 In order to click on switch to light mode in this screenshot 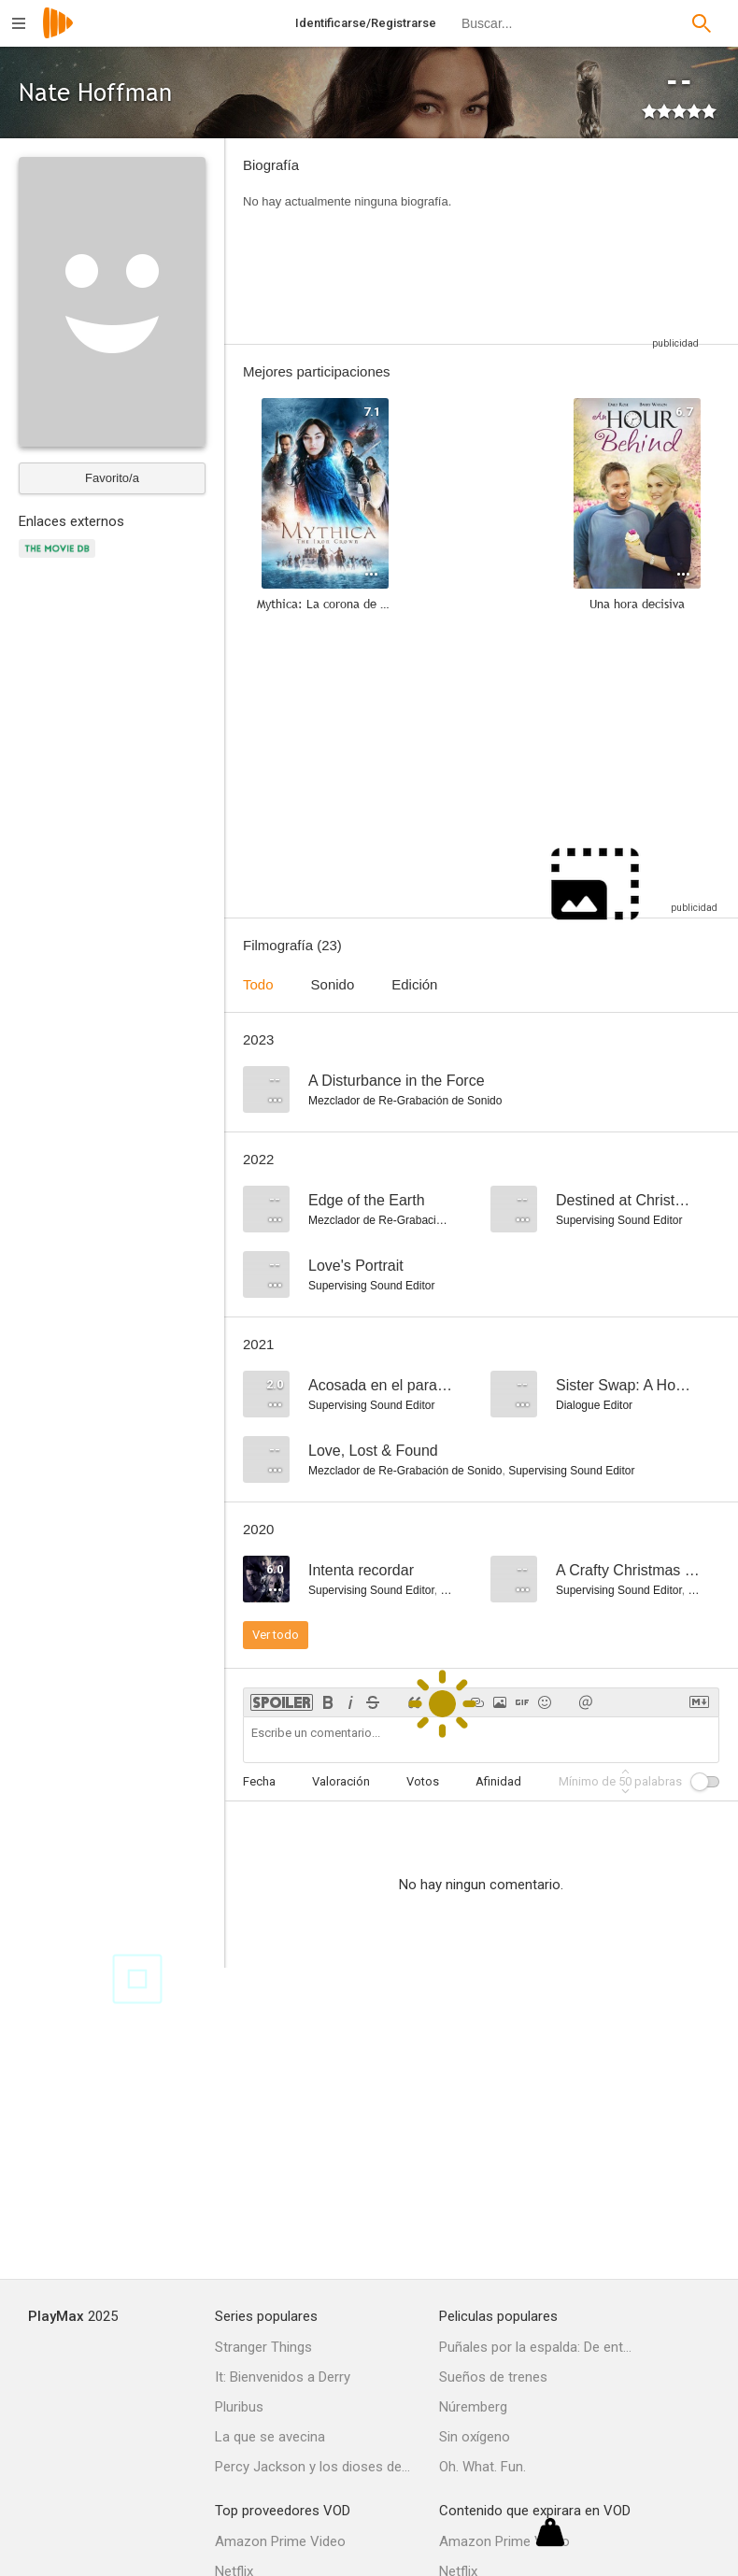, I will do `click(442, 1703)`.